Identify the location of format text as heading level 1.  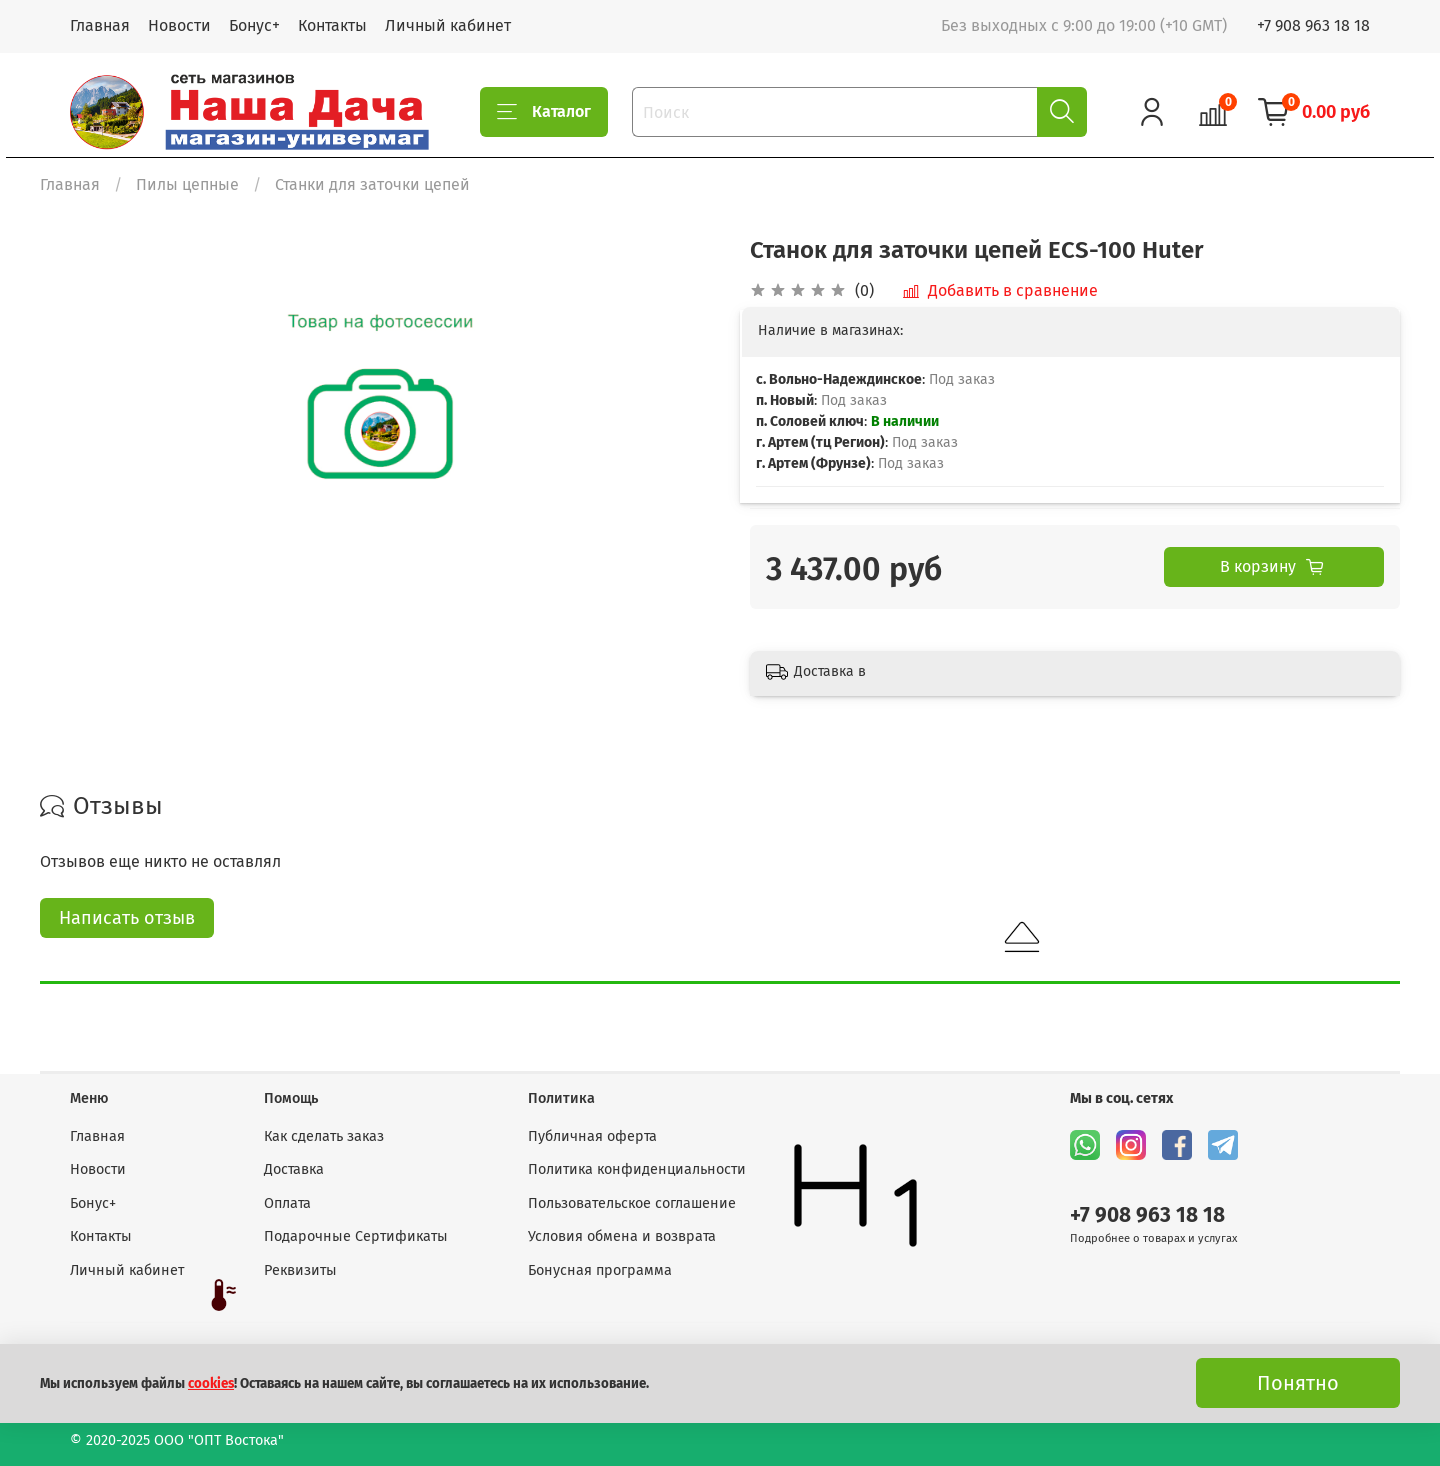
(853, 1193).